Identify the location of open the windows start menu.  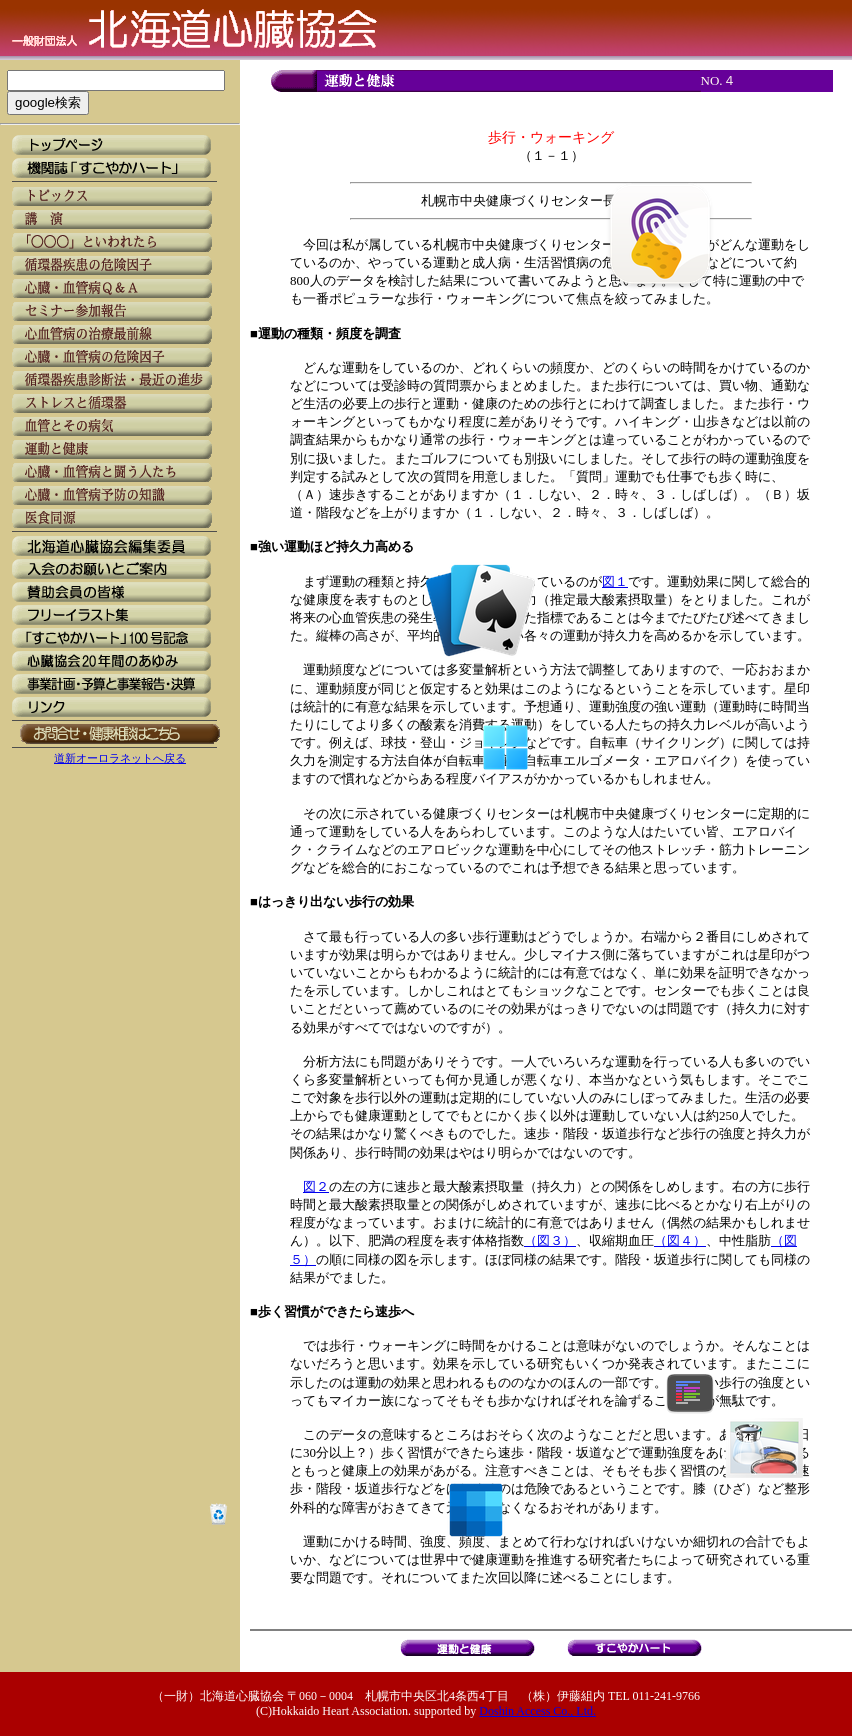
(505, 747).